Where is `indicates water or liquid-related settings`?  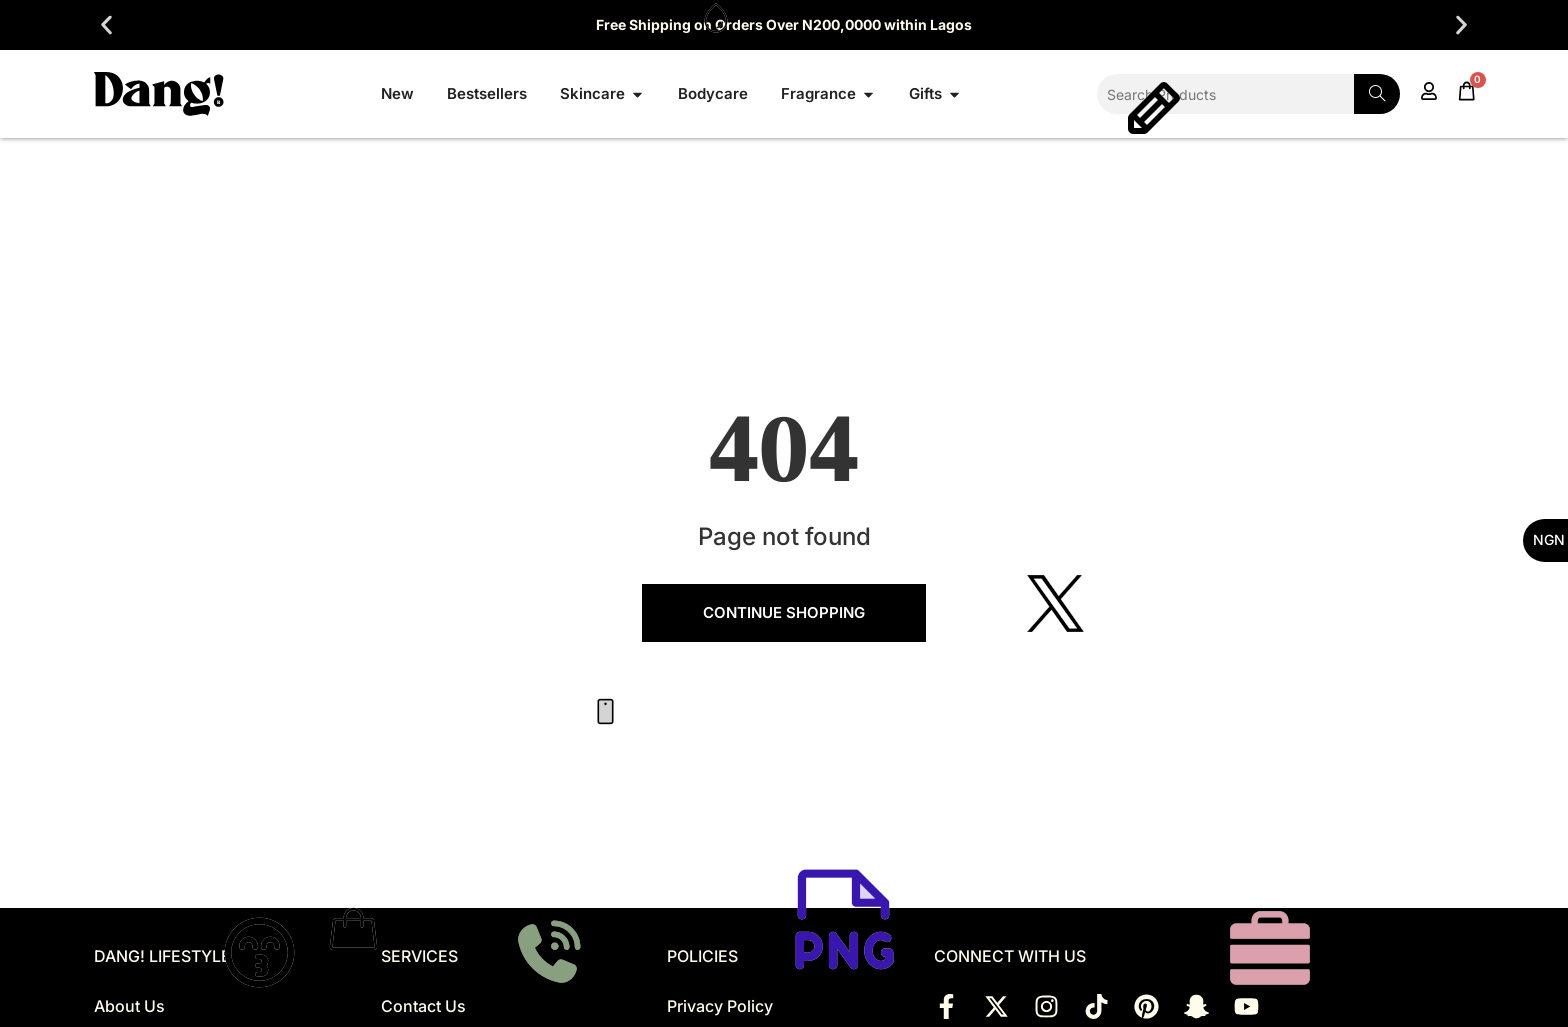
indicates water or liquid-related settings is located at coordinates (716, 19).